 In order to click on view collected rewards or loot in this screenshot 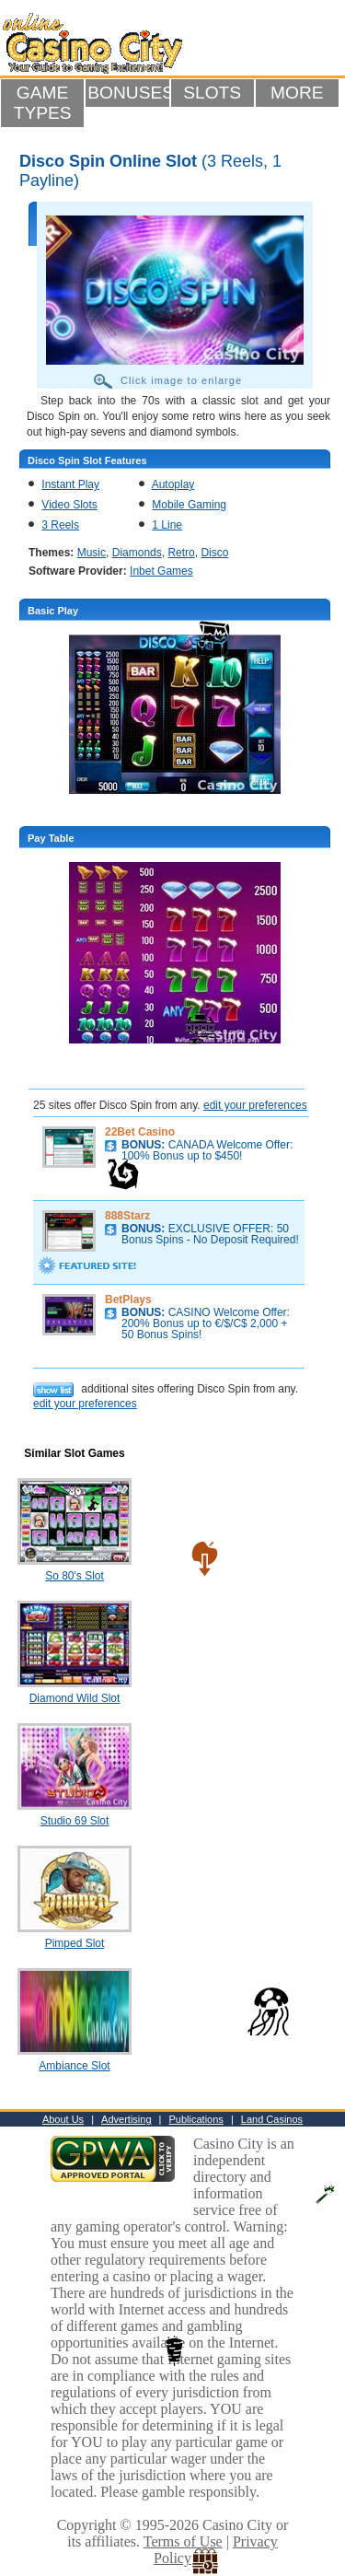, I will do `click(213, 639)`.